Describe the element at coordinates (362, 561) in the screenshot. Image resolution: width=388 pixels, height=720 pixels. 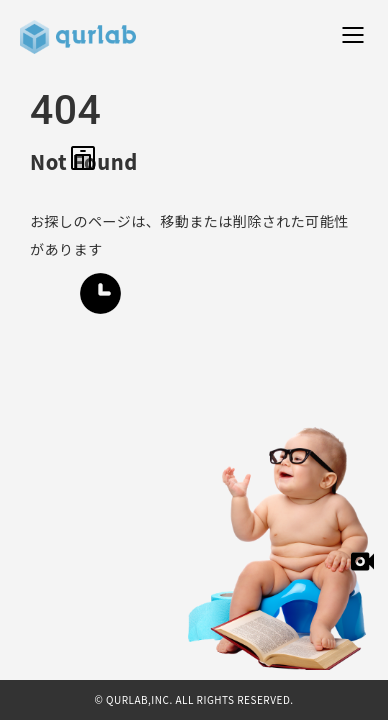
I see `start recording a video` at that location.